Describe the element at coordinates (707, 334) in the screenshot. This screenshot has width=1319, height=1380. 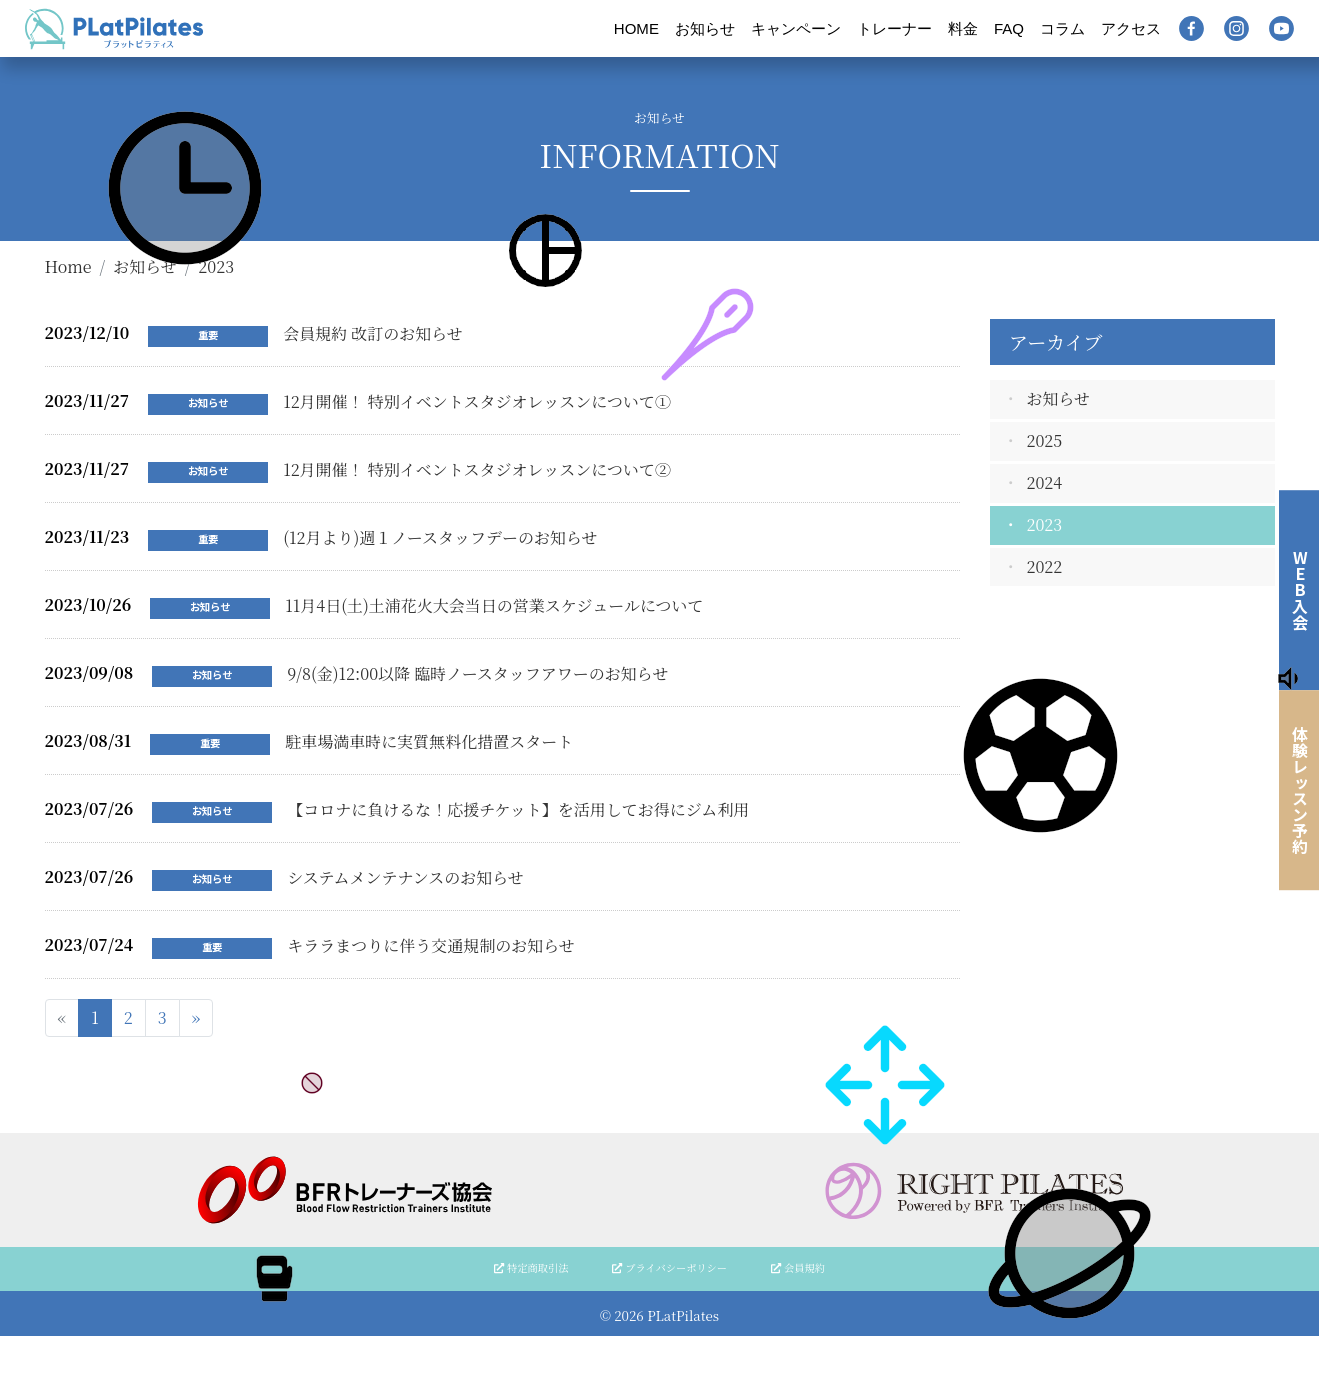
I see `sewing or crafting tools` at that location.